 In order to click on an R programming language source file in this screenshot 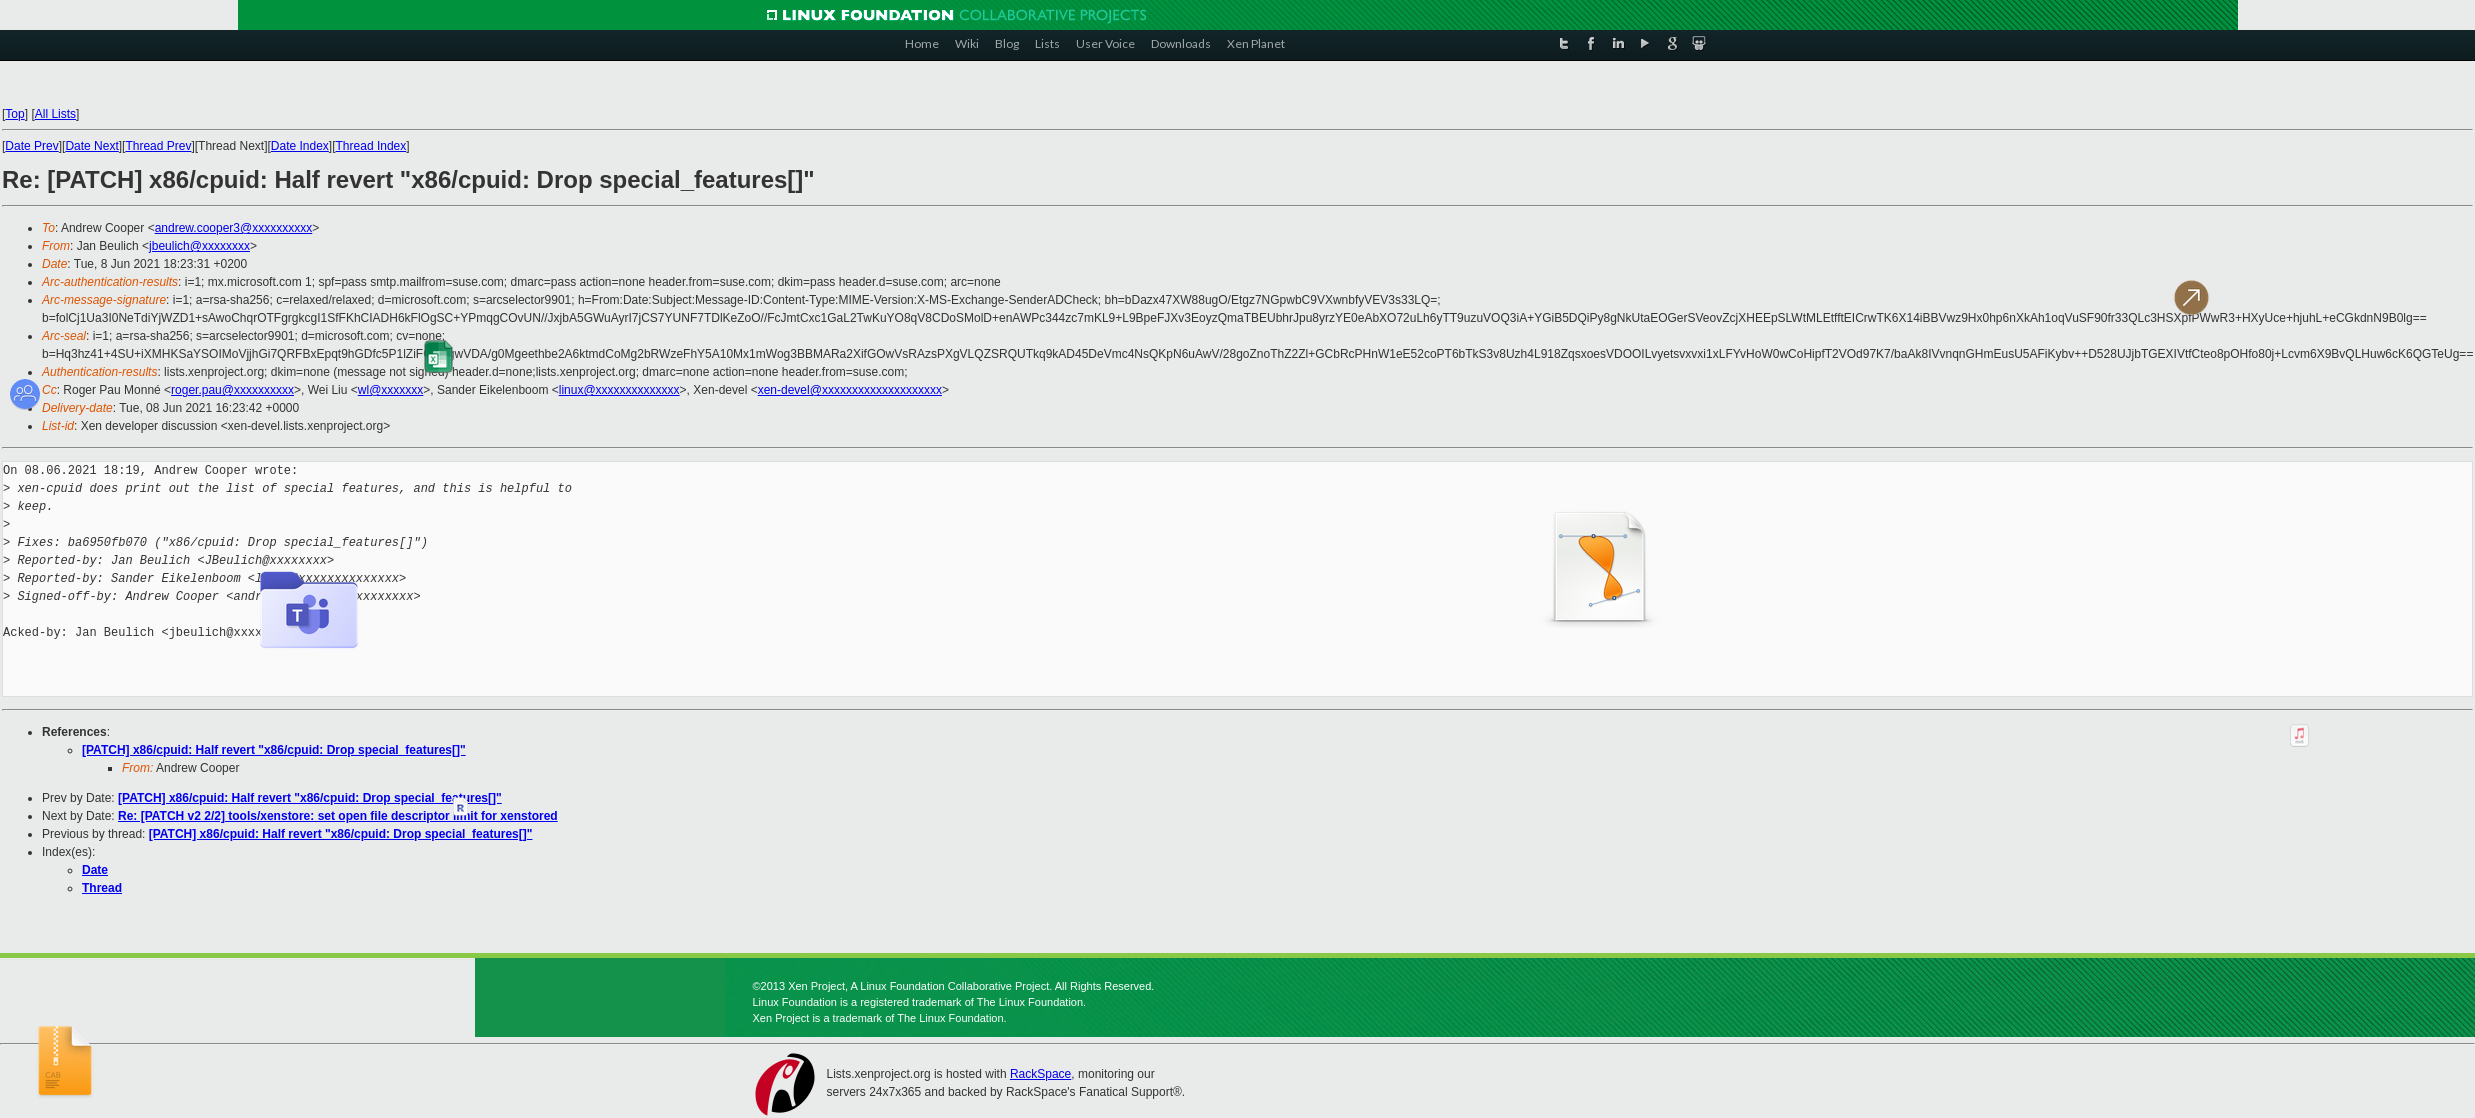, I will do `click(460, 806)`.